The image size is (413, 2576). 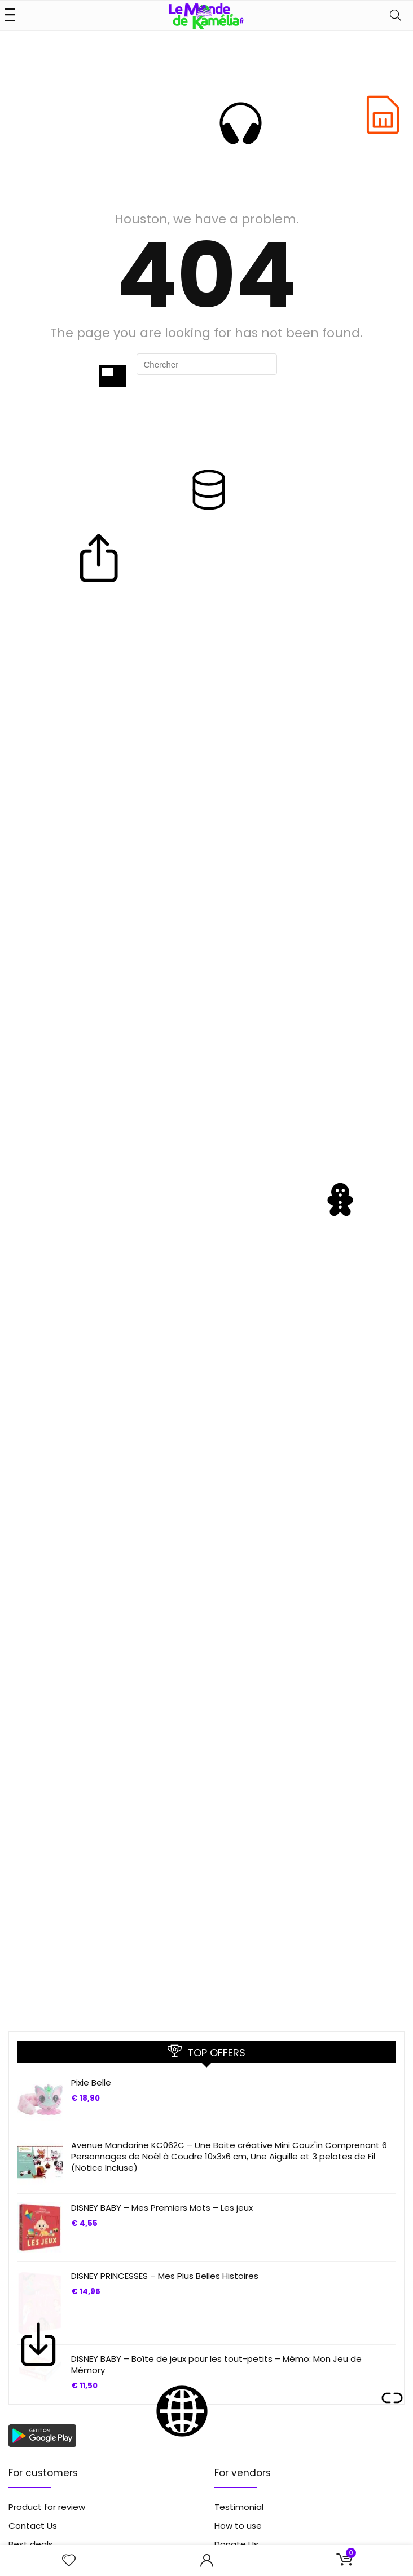 I want to click on manage sim card settings, so click(x=383, y=114).